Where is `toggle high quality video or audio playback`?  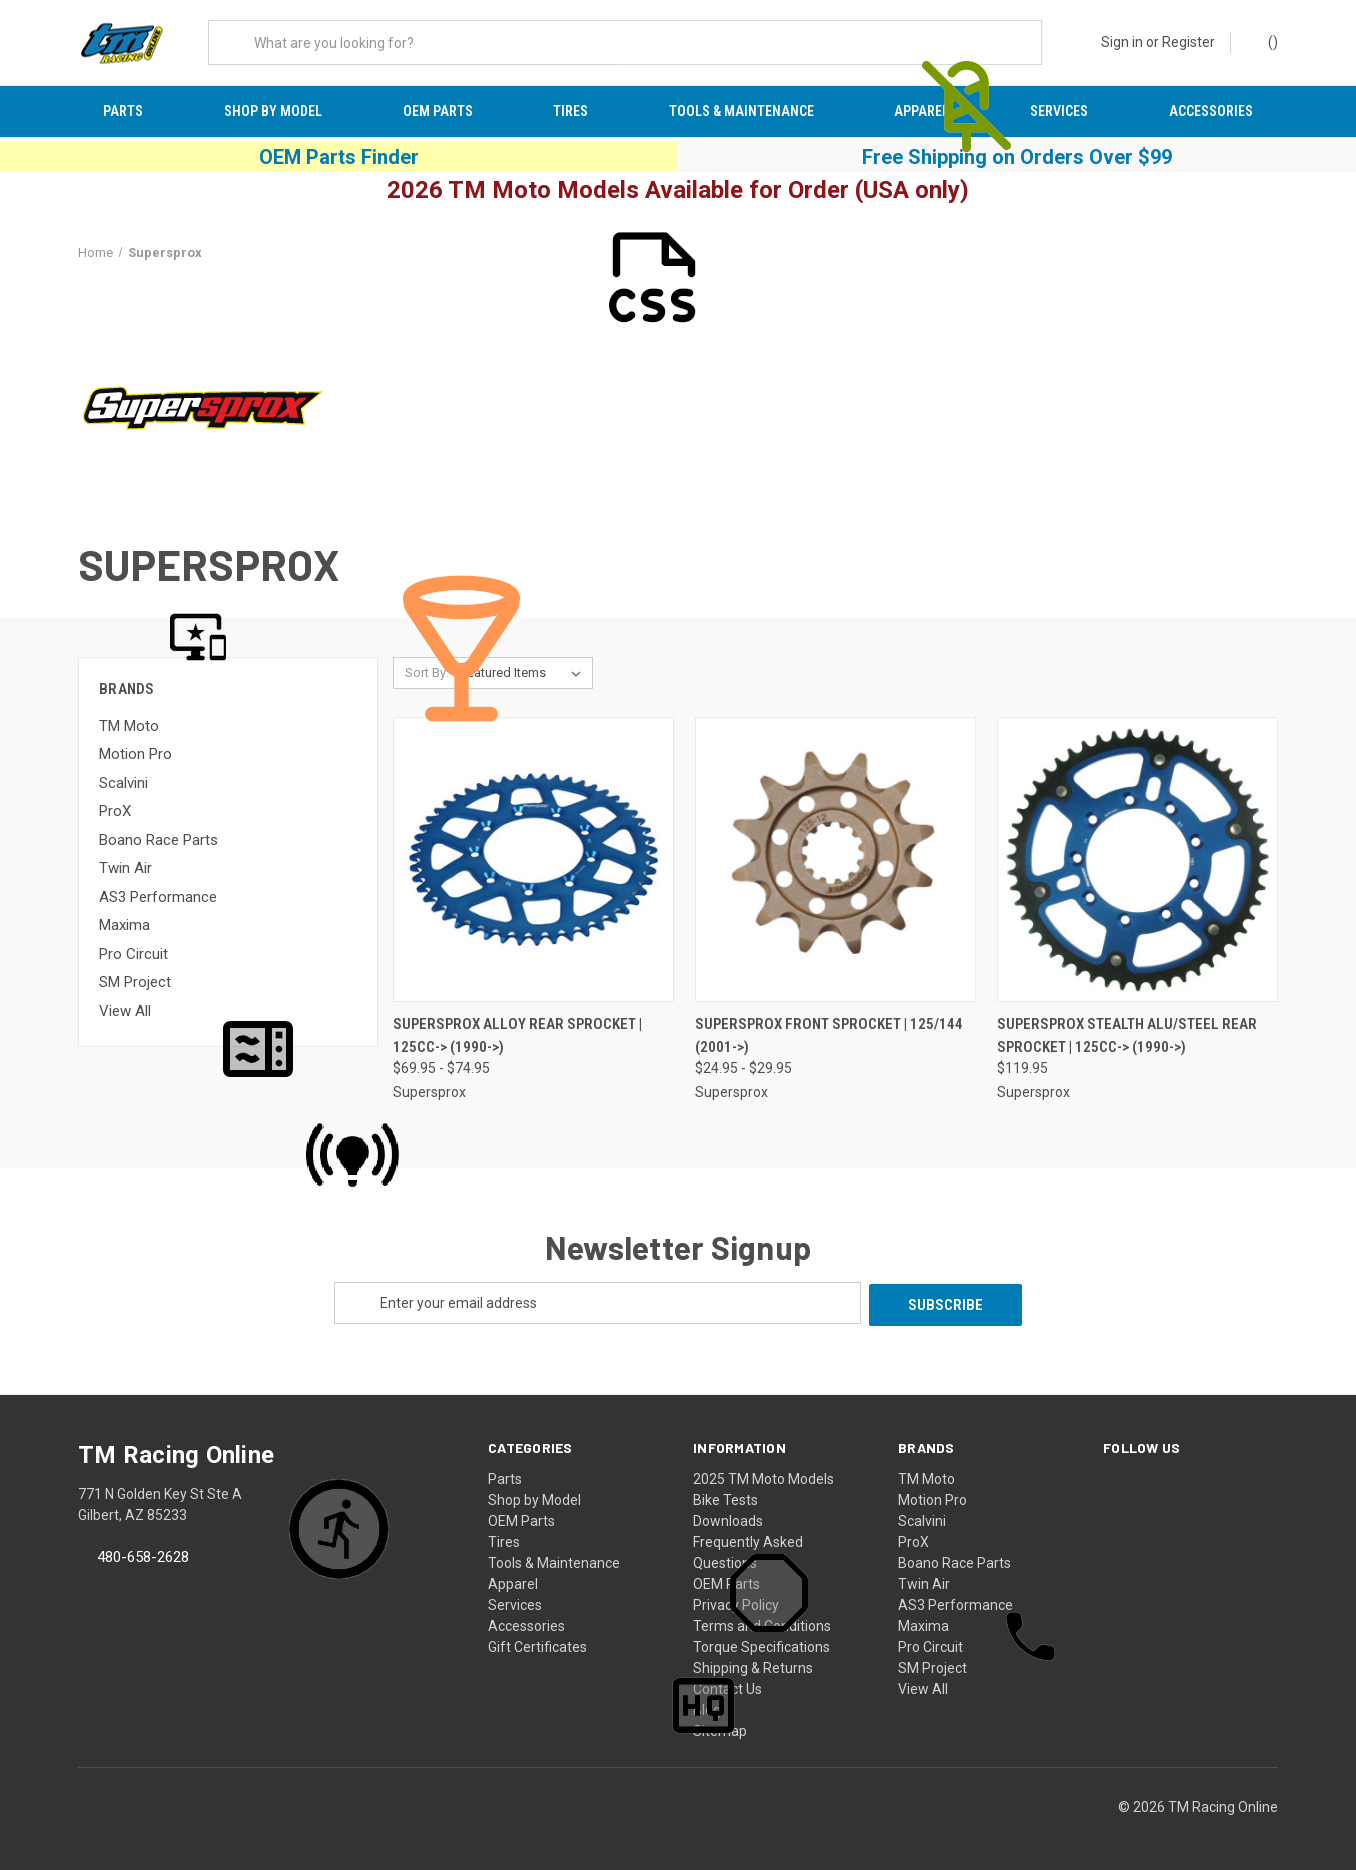
toggle high quality video or audio playback is located at coordinates (703, 1705).